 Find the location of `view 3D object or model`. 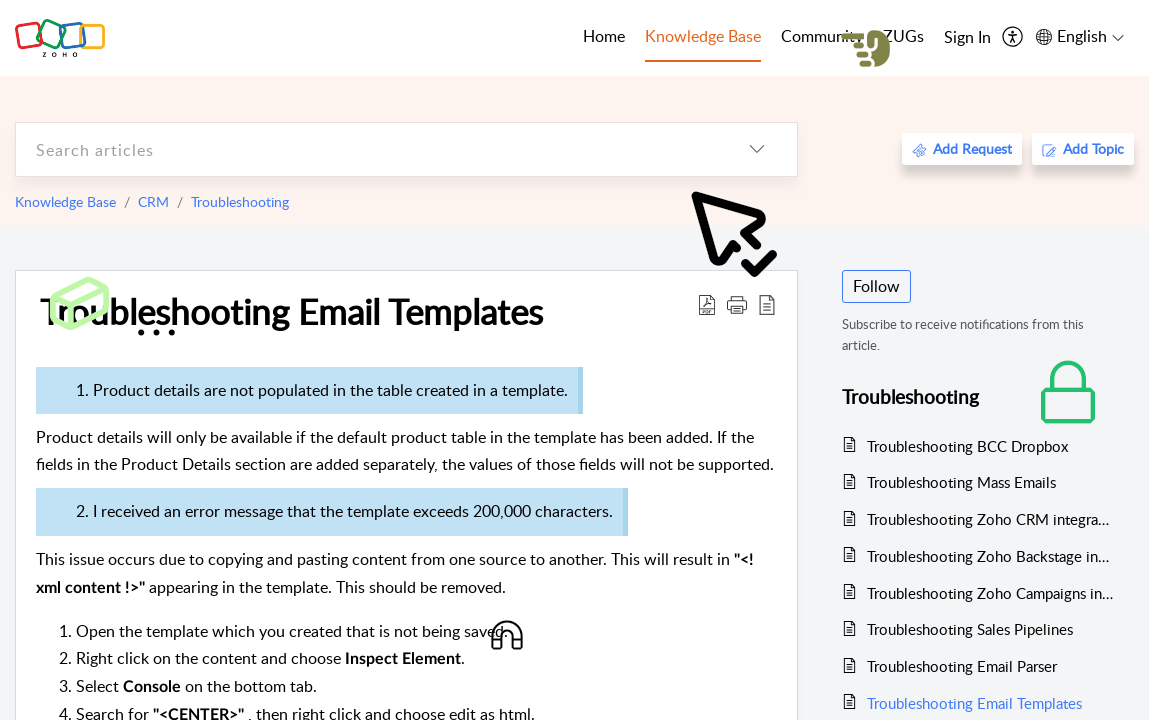

view 3D object or model is located at coordinates (79, 300).